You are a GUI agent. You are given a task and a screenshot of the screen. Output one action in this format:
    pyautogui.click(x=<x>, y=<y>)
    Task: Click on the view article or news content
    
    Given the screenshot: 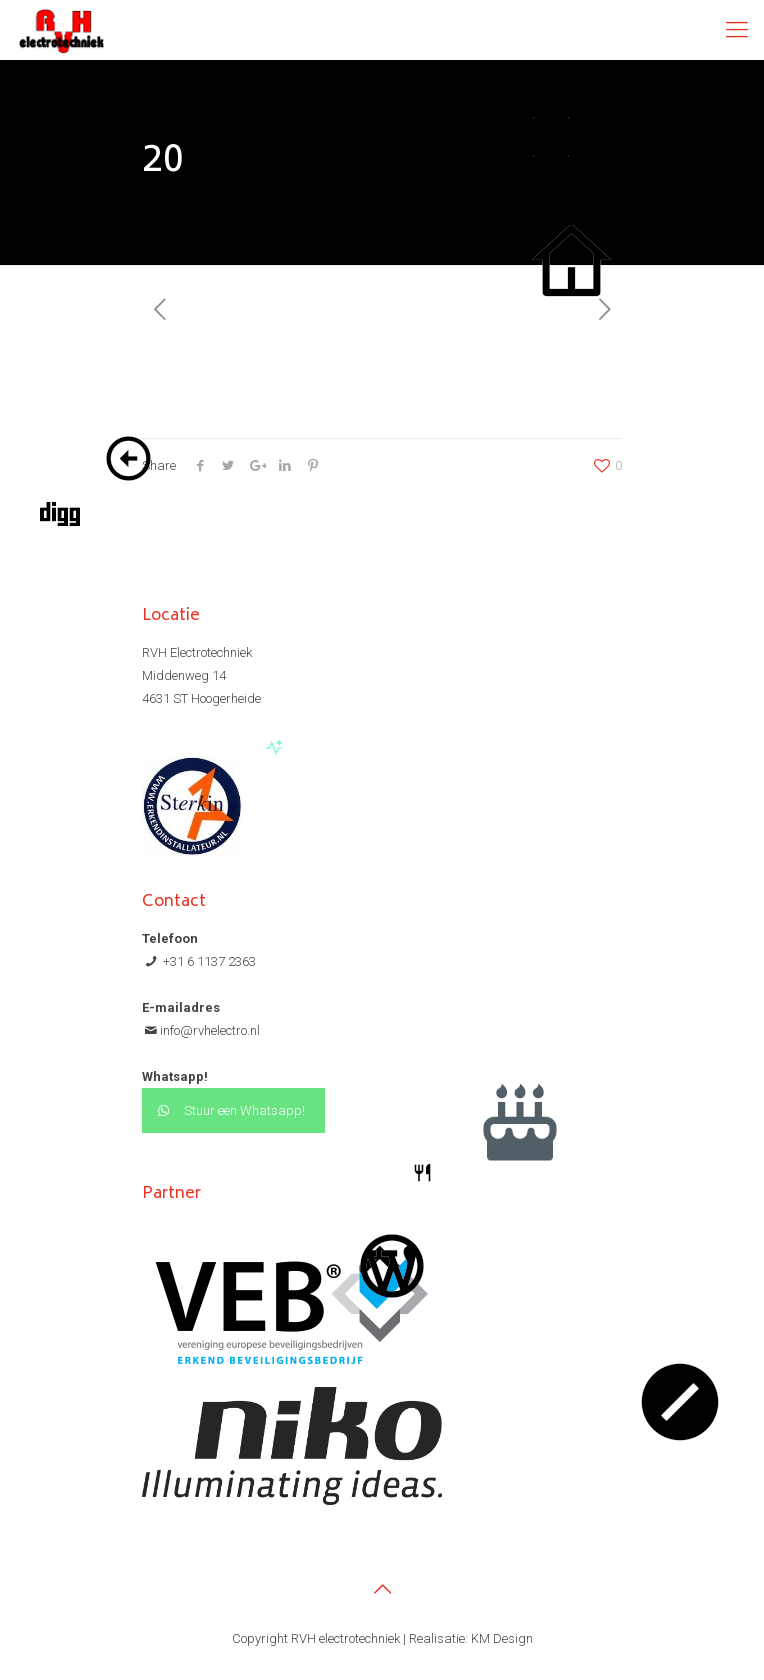 What is the action you would take?
    pyautogui.click(x=551, y=137)
    